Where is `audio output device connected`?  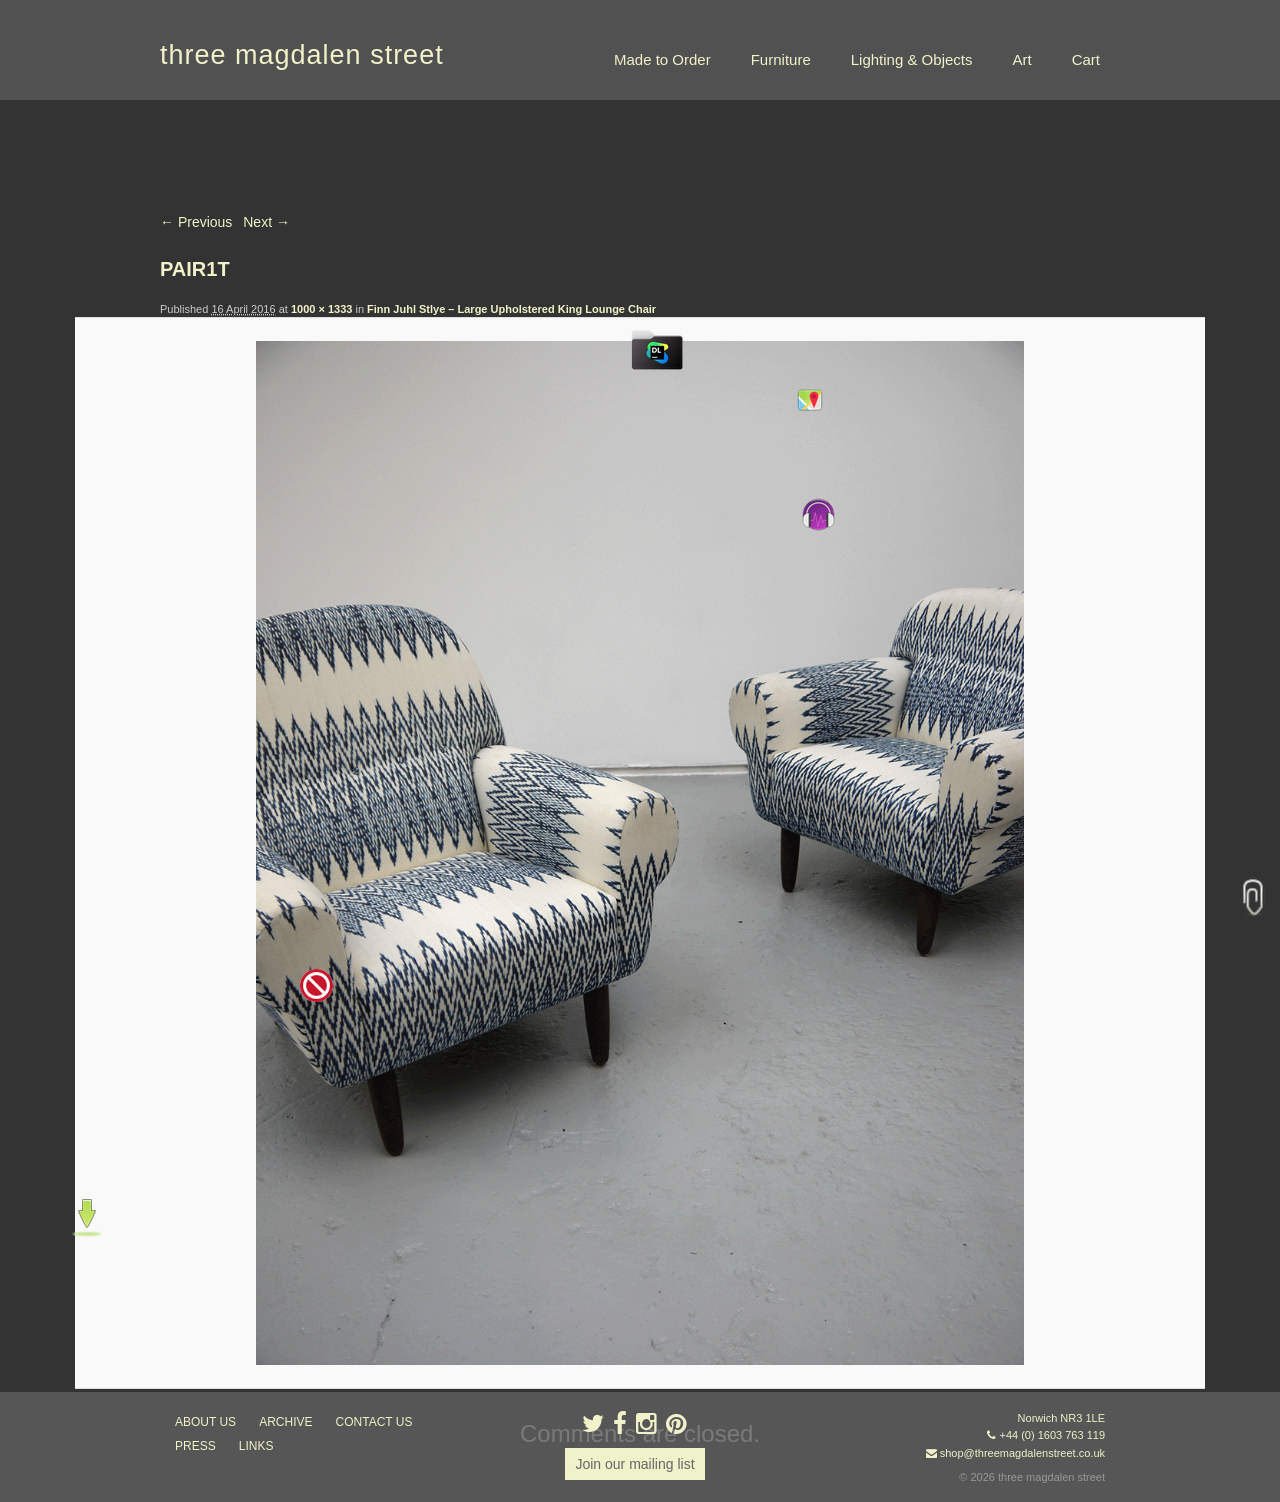
audio output device connected is located at coordinates (818, 514).